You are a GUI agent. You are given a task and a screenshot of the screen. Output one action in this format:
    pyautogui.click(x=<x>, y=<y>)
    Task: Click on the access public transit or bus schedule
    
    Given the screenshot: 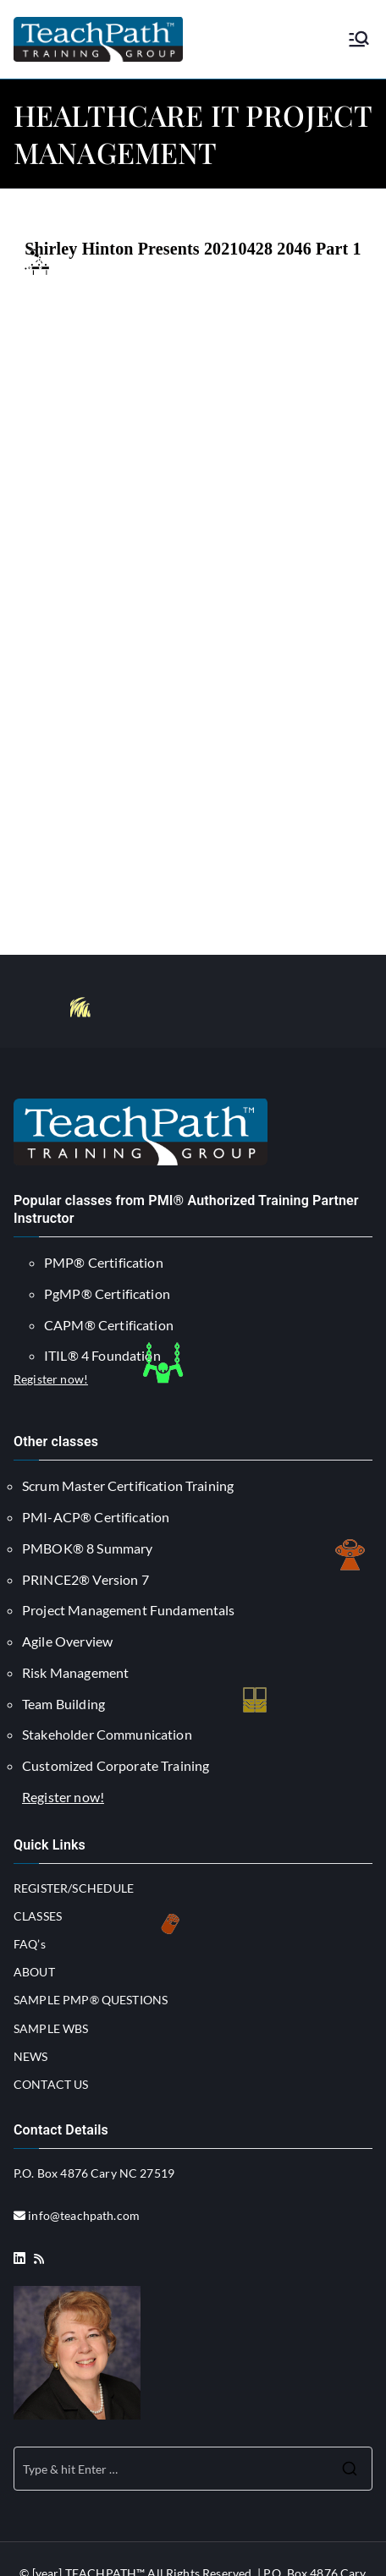 What is the action you would take?
    pyautogui.click(x=255, y=1700)
    